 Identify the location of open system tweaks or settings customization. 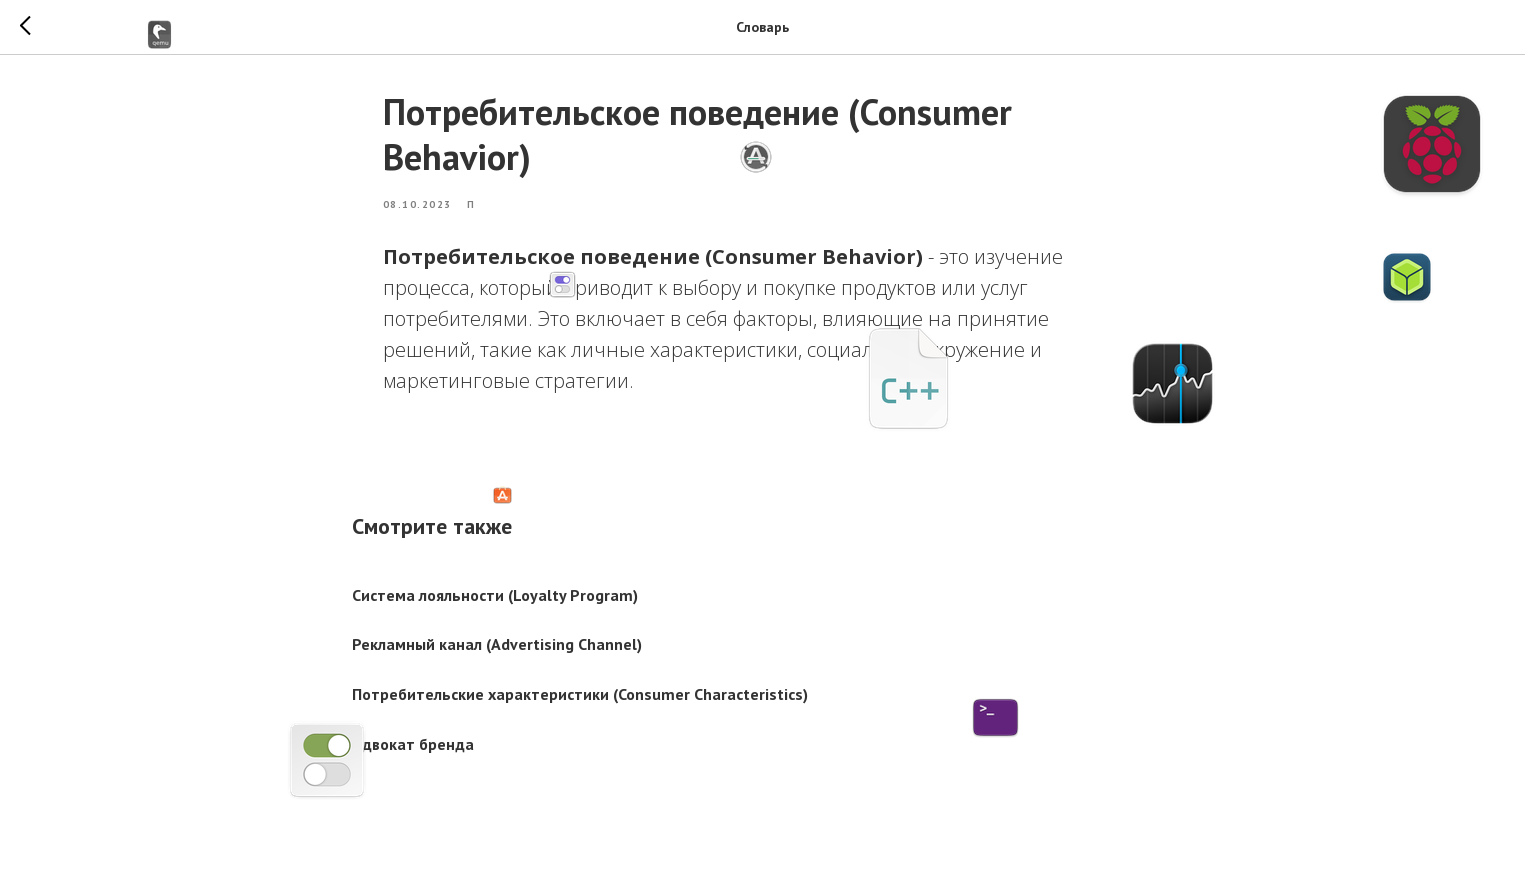
(327, 760).